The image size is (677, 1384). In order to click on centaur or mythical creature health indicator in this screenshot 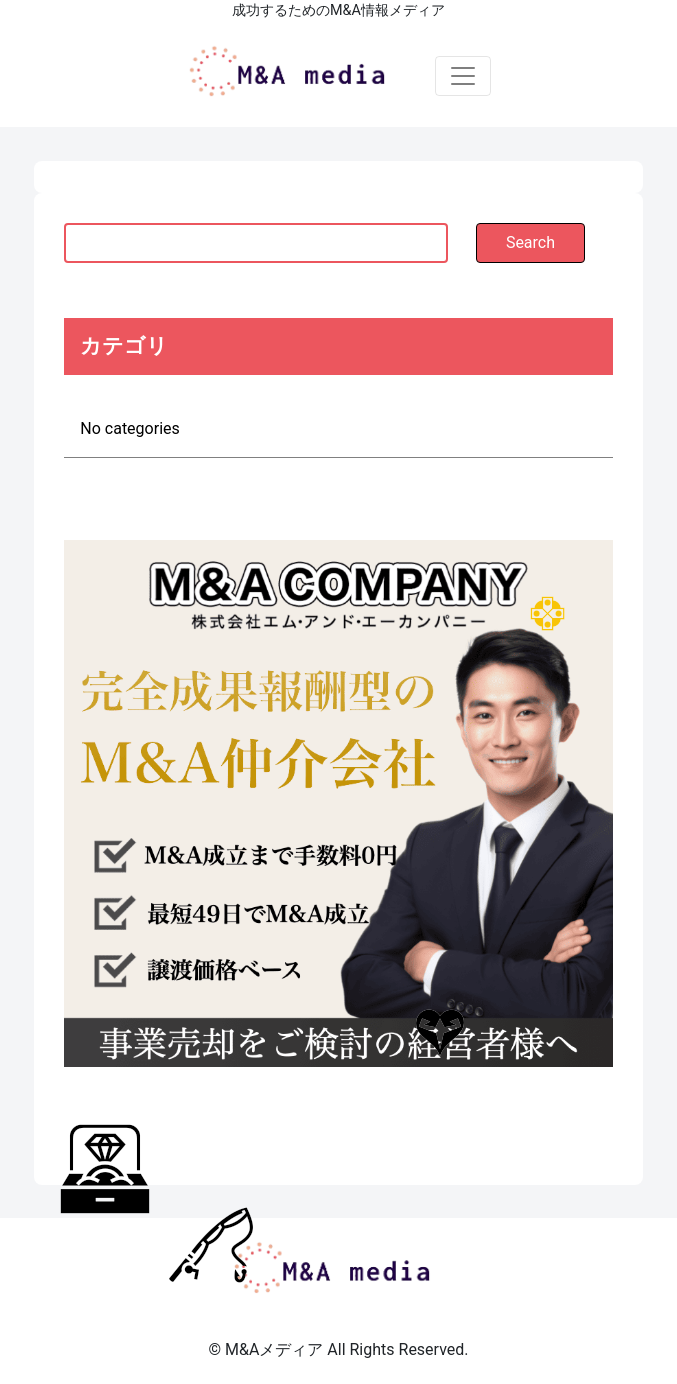, I will do `click(440, 1033)`.